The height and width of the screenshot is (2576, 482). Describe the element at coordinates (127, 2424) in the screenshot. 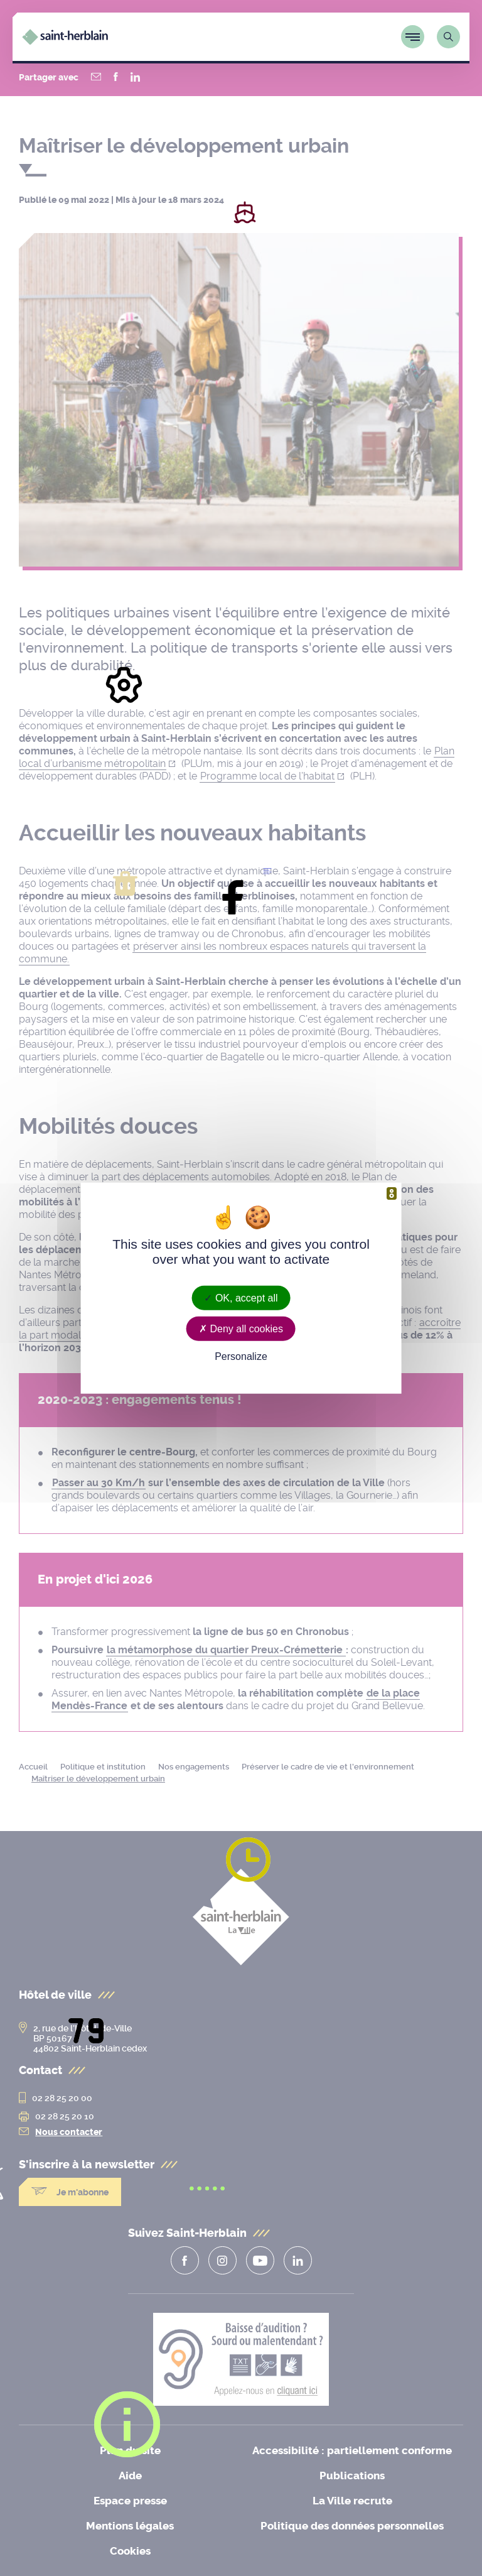

I see `view more information or details` at that location.